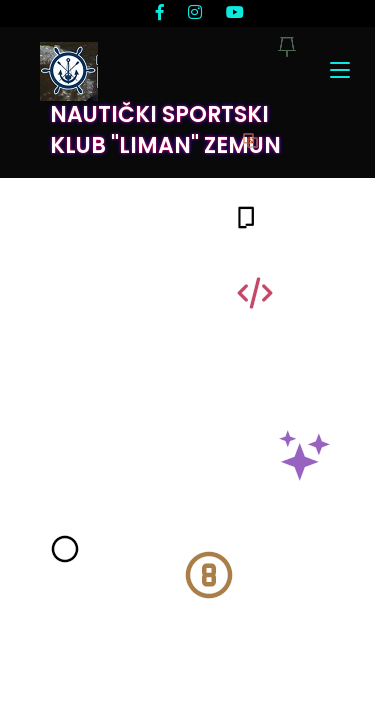 This screenshot has height=720, width=375. What do you see at coordinates (250, 140) in the screenshot?
I see `merge or intersect selected layers` at bounding box center [250, 140].